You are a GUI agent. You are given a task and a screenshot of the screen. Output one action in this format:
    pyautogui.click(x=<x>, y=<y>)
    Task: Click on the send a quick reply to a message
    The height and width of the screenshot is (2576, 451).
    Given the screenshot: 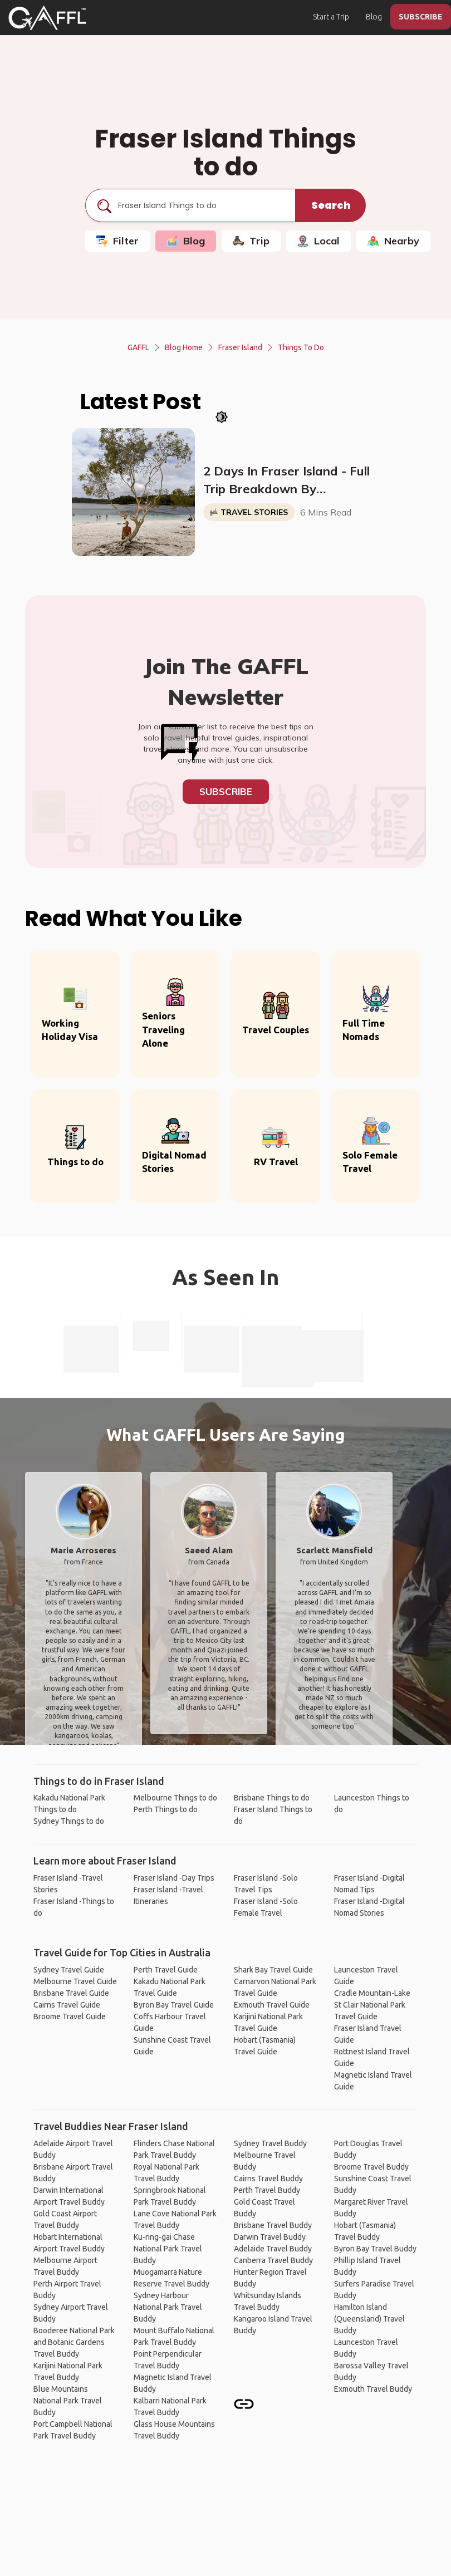 What is the action you would take?
    pyautogui.click(x=179, y=742)
    